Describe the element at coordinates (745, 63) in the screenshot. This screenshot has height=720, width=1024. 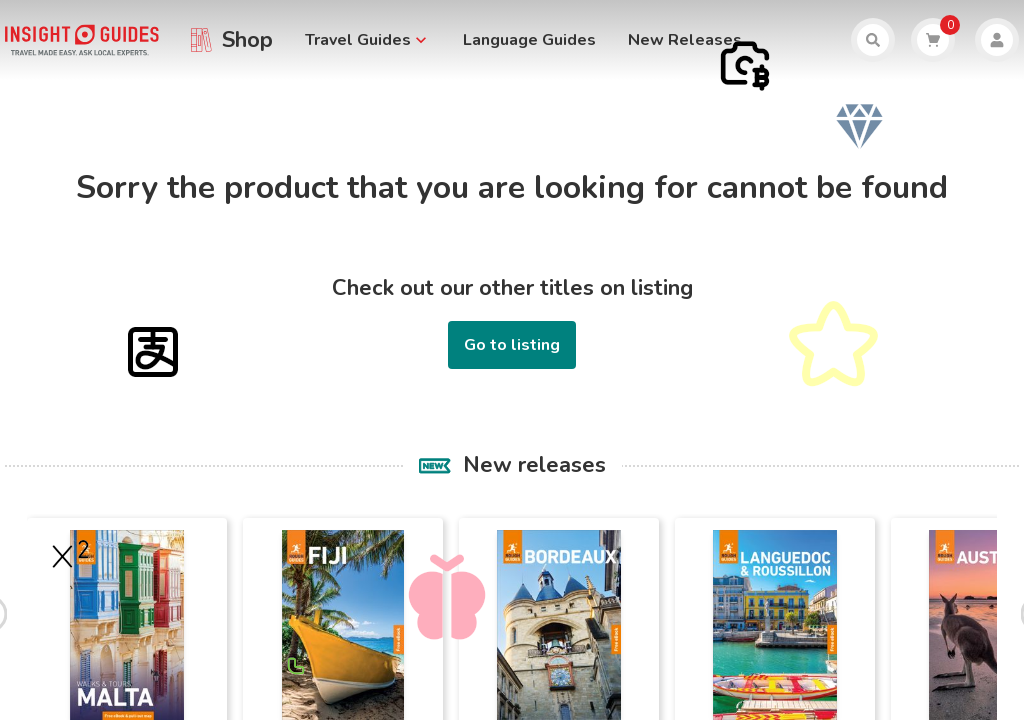
I see `capture or scan bitcoin QR codes` at that location.